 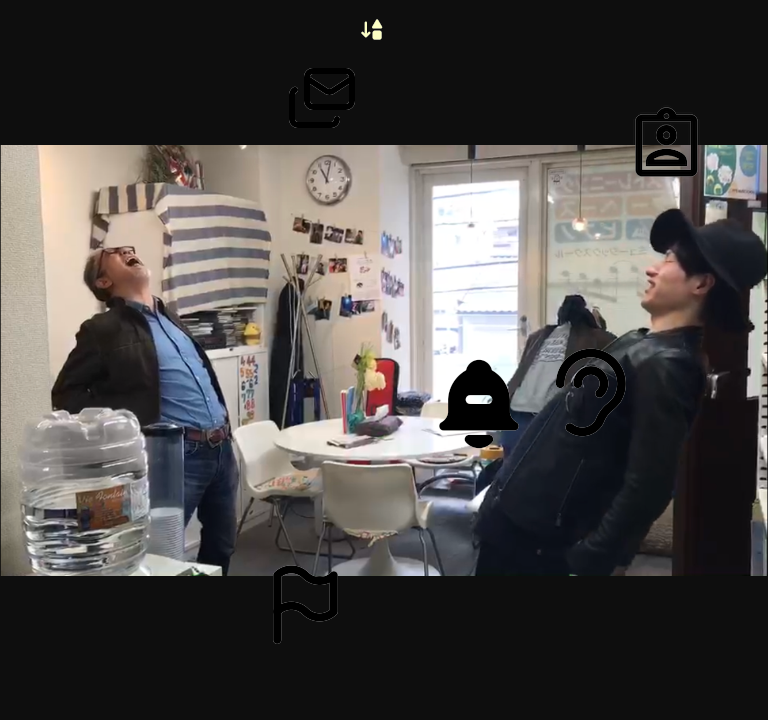 What do you see at coordinates (322, 98) in the screenshot?
I see `view all emails in inbox` at bounding box center [322, 98].